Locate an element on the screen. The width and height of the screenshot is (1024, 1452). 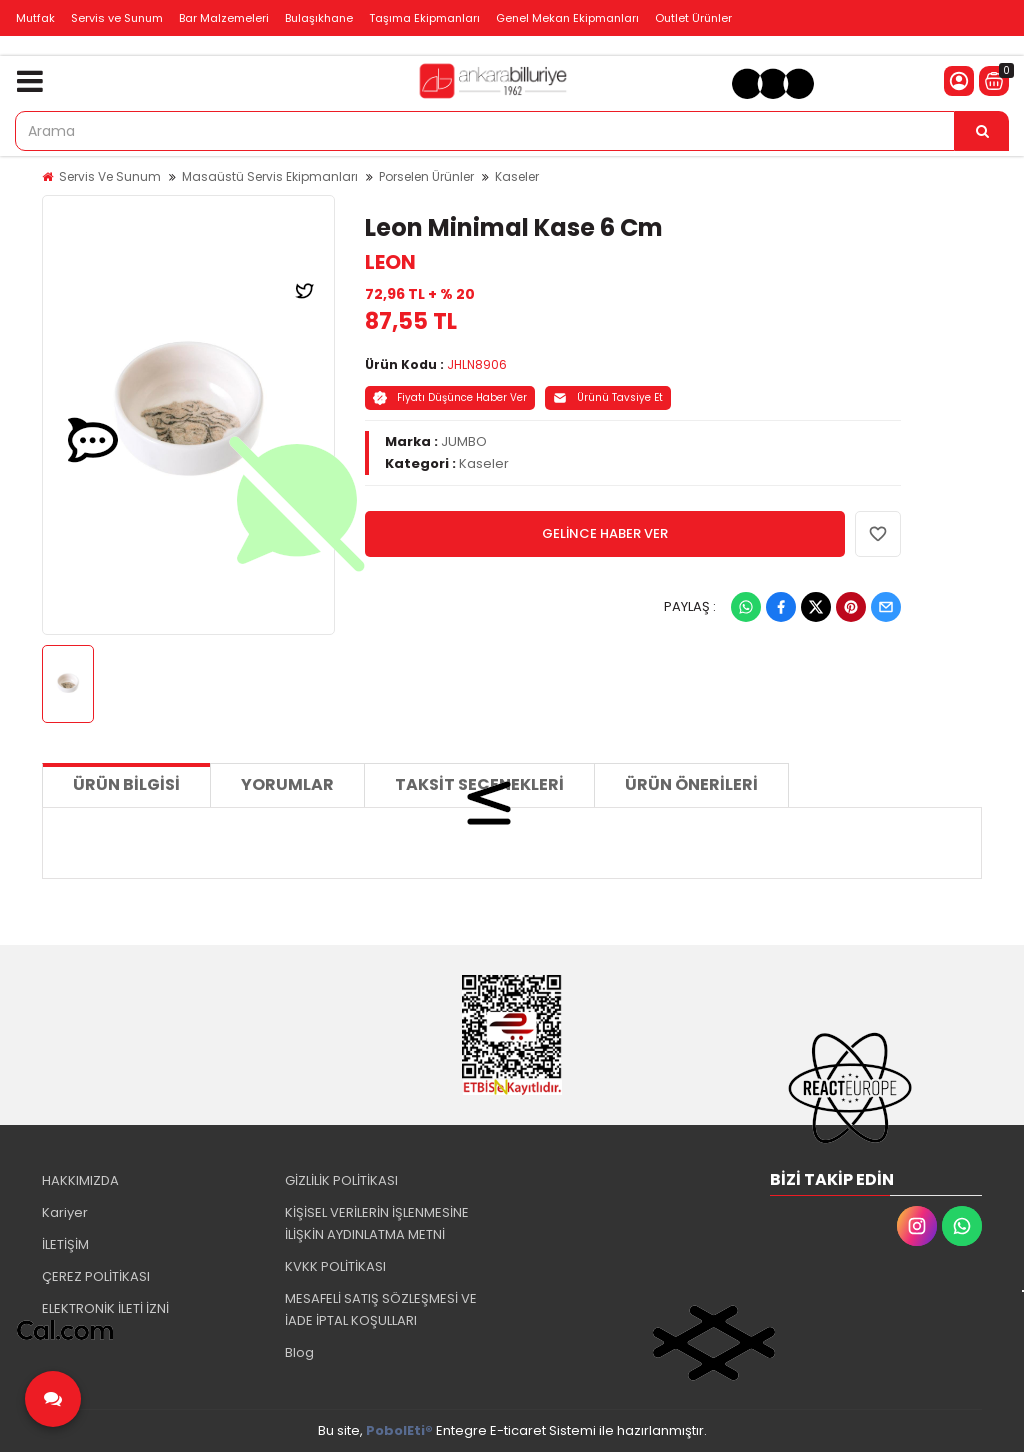
open twitter is located at coordinates (305, 291).